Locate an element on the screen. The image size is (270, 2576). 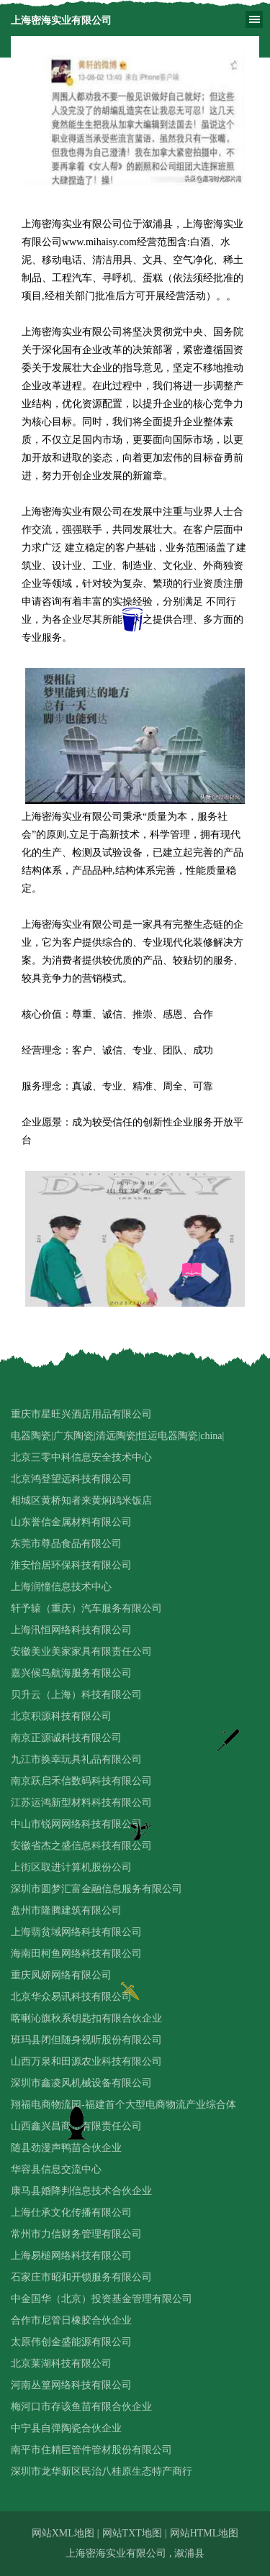
equip a dagger or short blade weapon is located at coordinates (130, 1991).